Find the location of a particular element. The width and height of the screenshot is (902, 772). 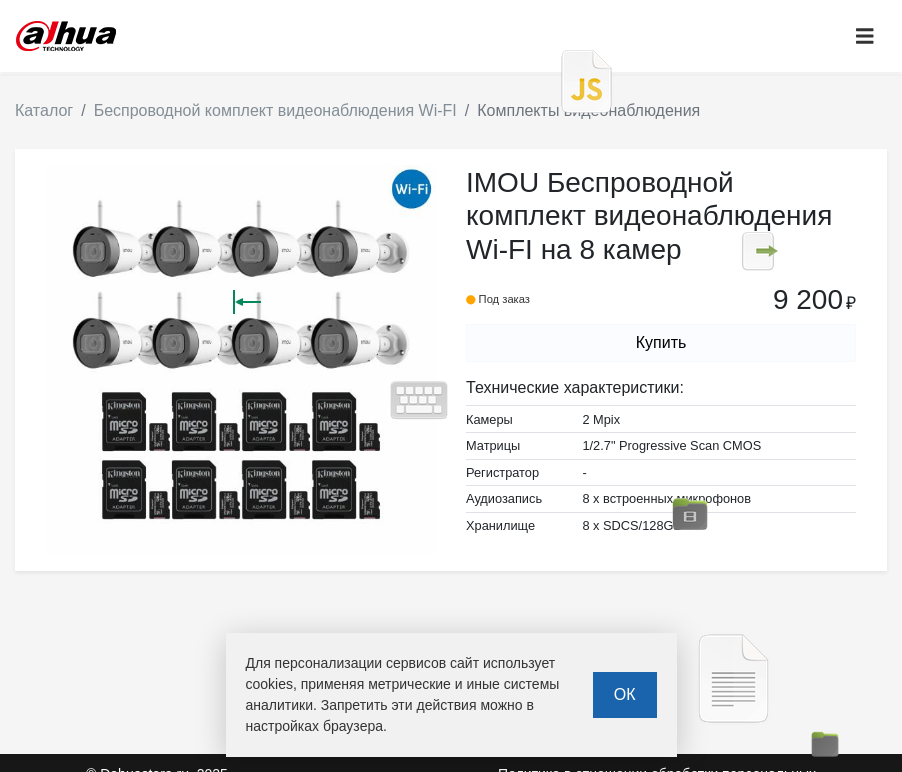

open folder to view contents is located at coordinates (825, 744).